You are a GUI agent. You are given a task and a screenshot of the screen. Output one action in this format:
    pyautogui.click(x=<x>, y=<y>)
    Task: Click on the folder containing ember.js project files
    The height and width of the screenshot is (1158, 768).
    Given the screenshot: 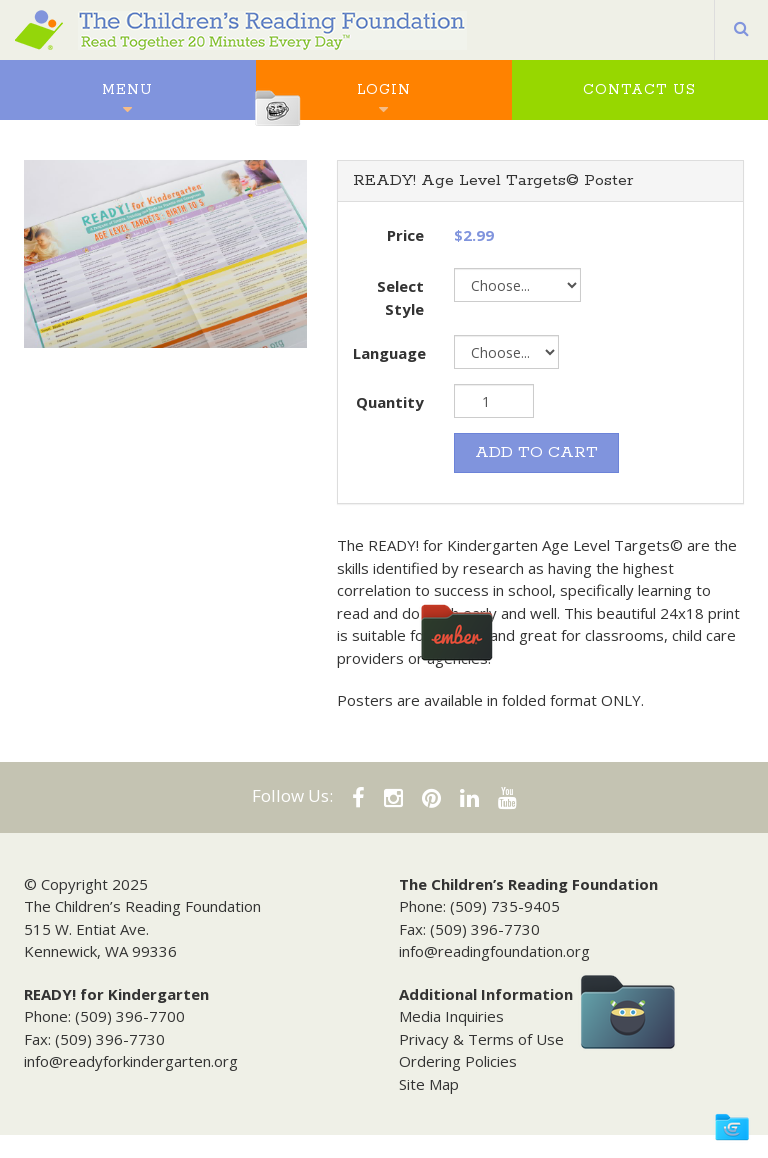 What is the action you would take?
    pyautogui.click(x=456, y=634)
    